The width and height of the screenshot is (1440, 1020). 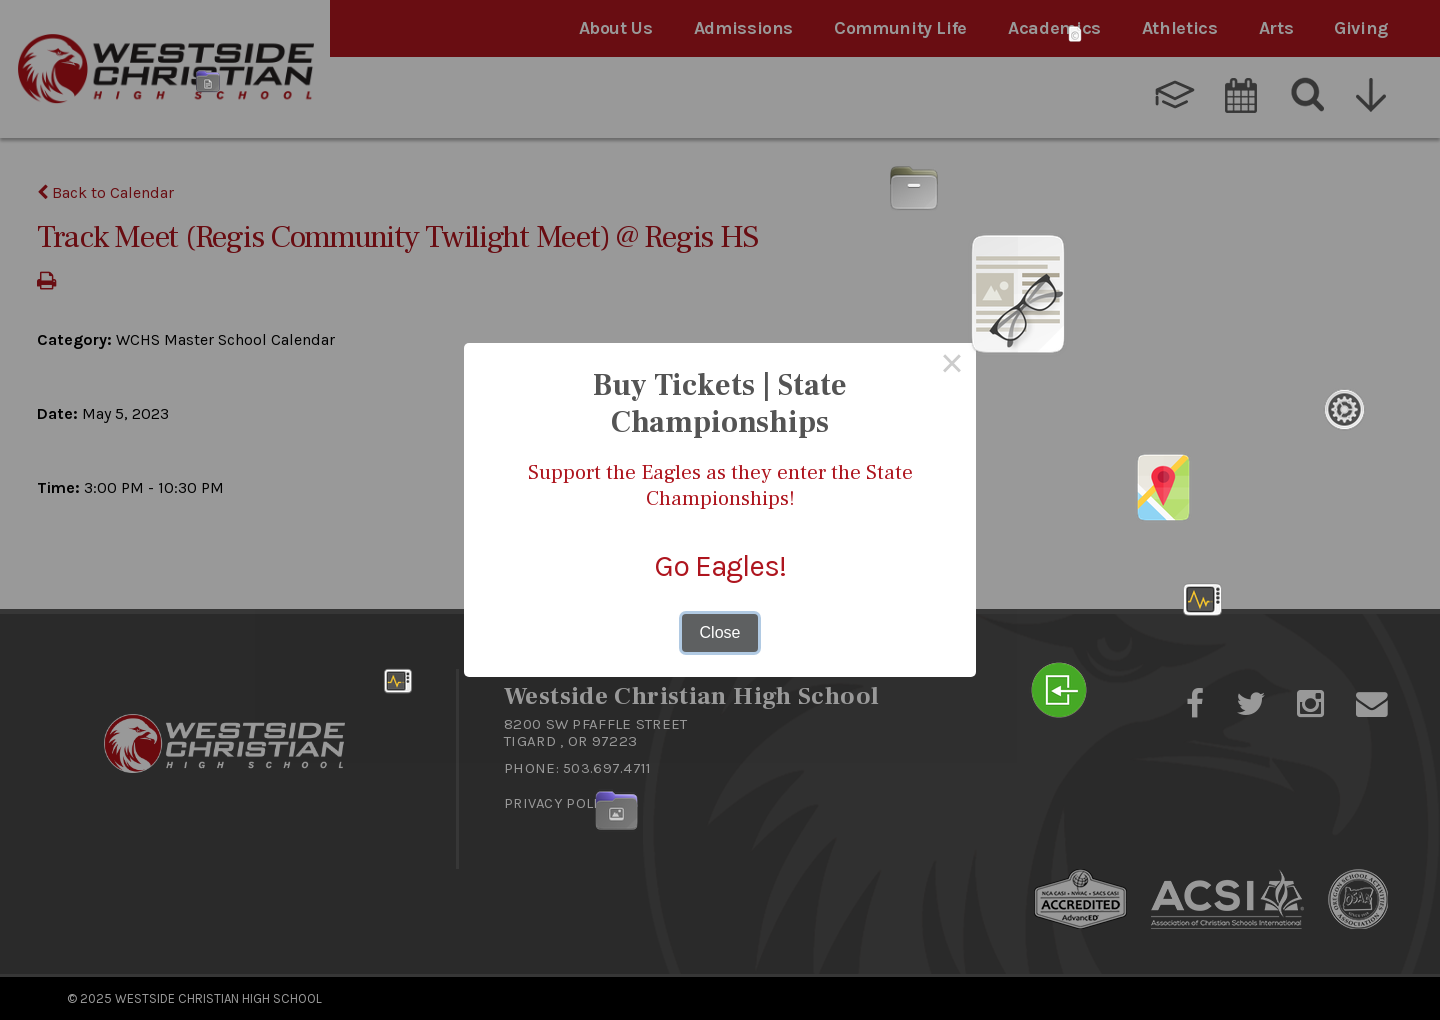 What do you see at coordinates (1075, 34) in the screenshot?
I see `indicates a file with copyright protection` at bounding box center [1075, 34].